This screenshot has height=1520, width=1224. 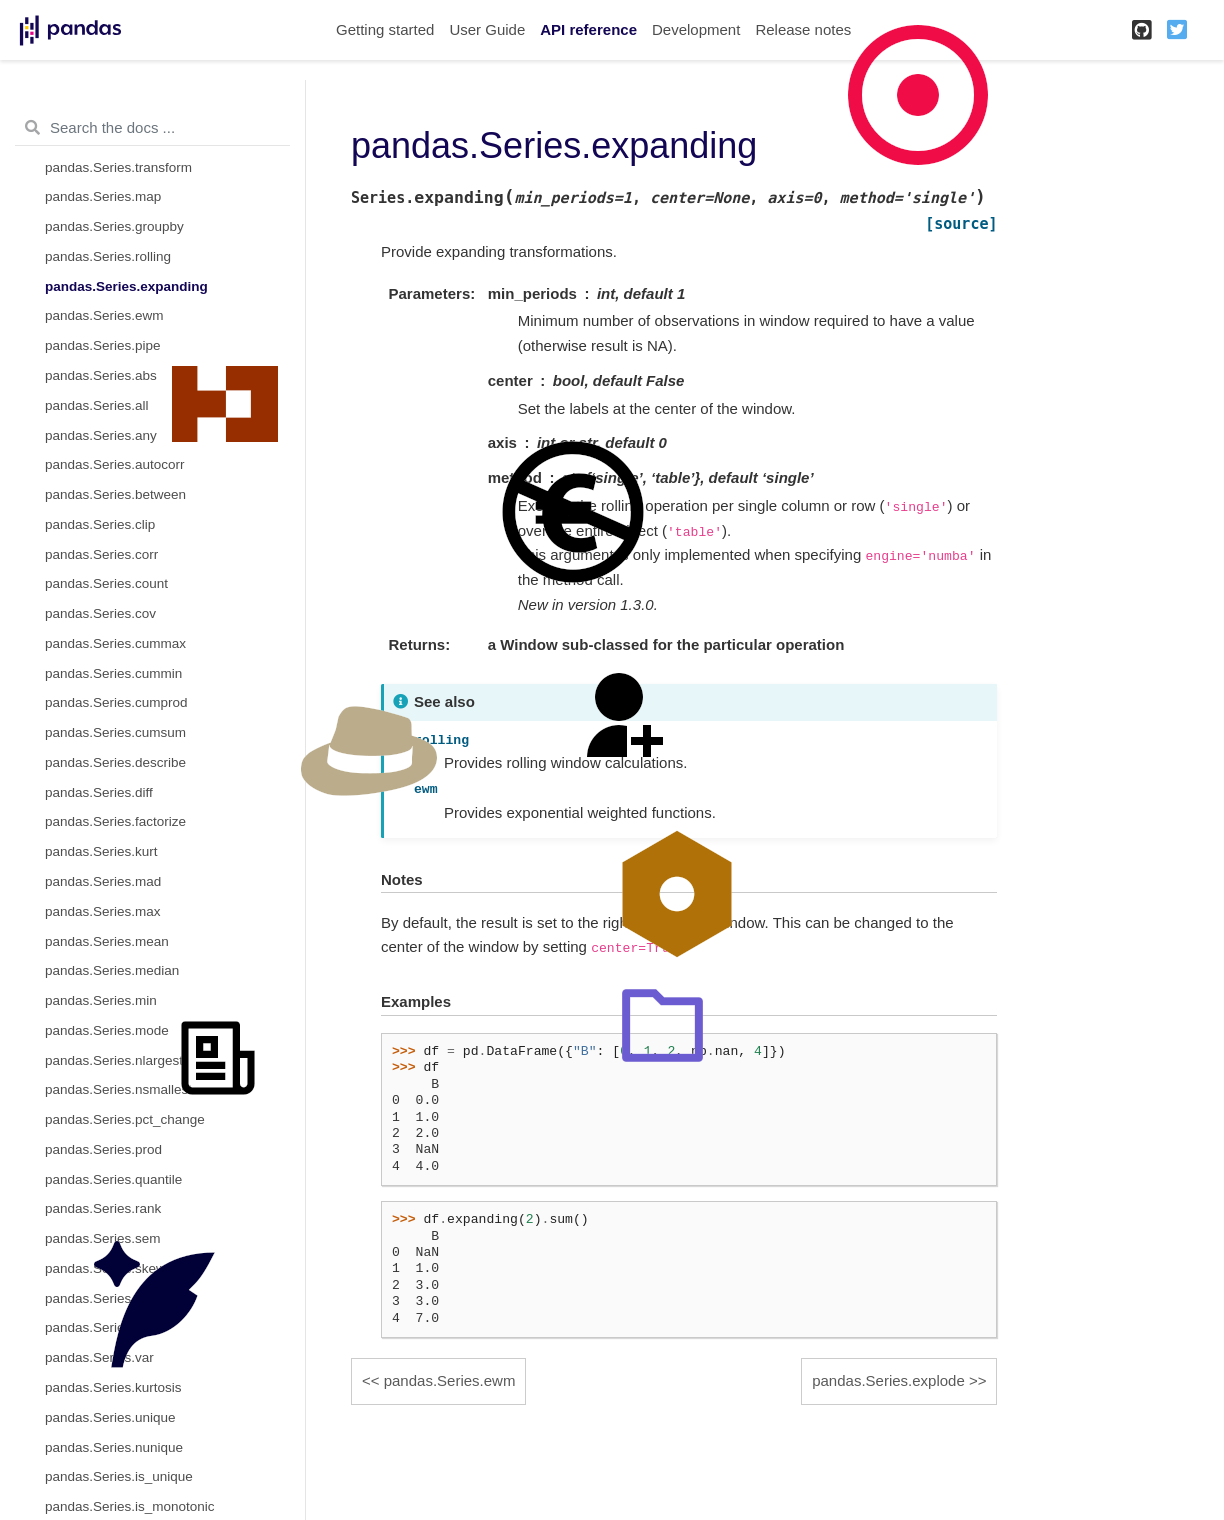 What do you see at coordinates (163, 1310) in the screenshot?
I see `compose with AI writing assistance` at bounding box center [163, 1310].